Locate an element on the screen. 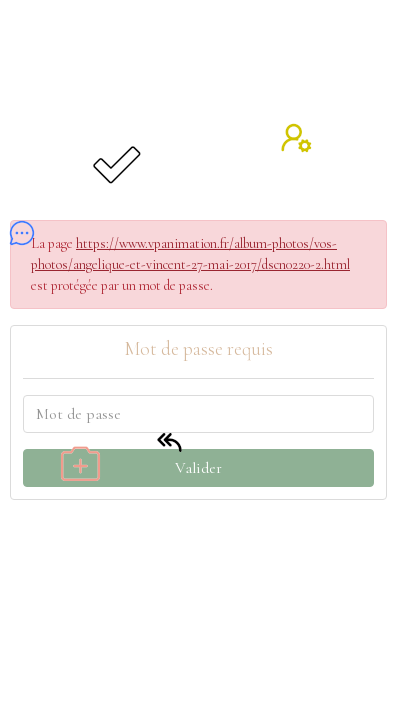  reply all to a message or email is located at coordinates (169, 442).